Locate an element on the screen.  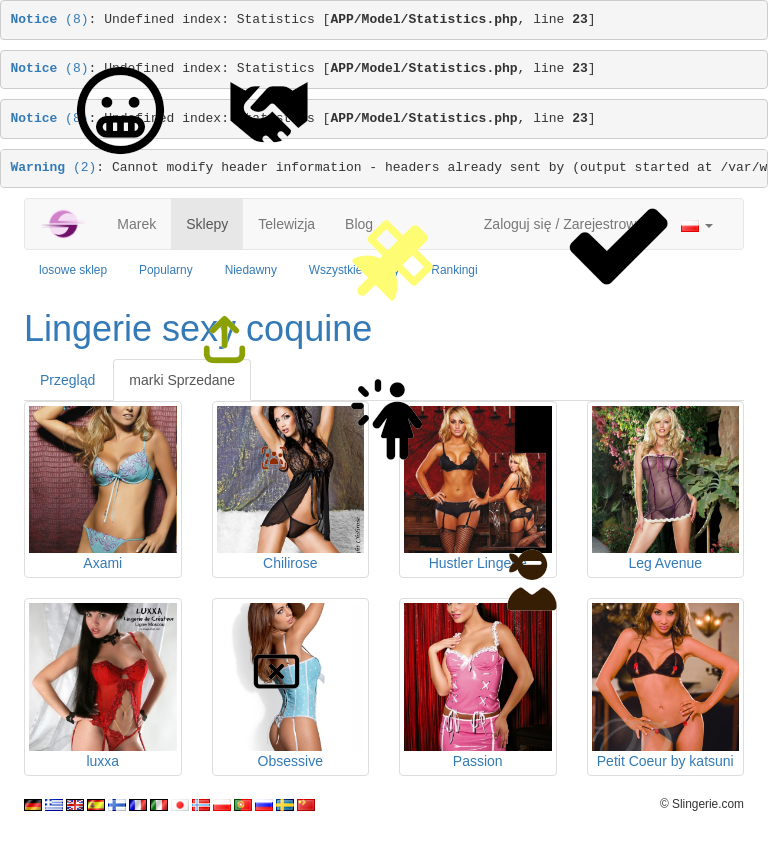
close or dismiss a window is located at coordinates (276, 671).